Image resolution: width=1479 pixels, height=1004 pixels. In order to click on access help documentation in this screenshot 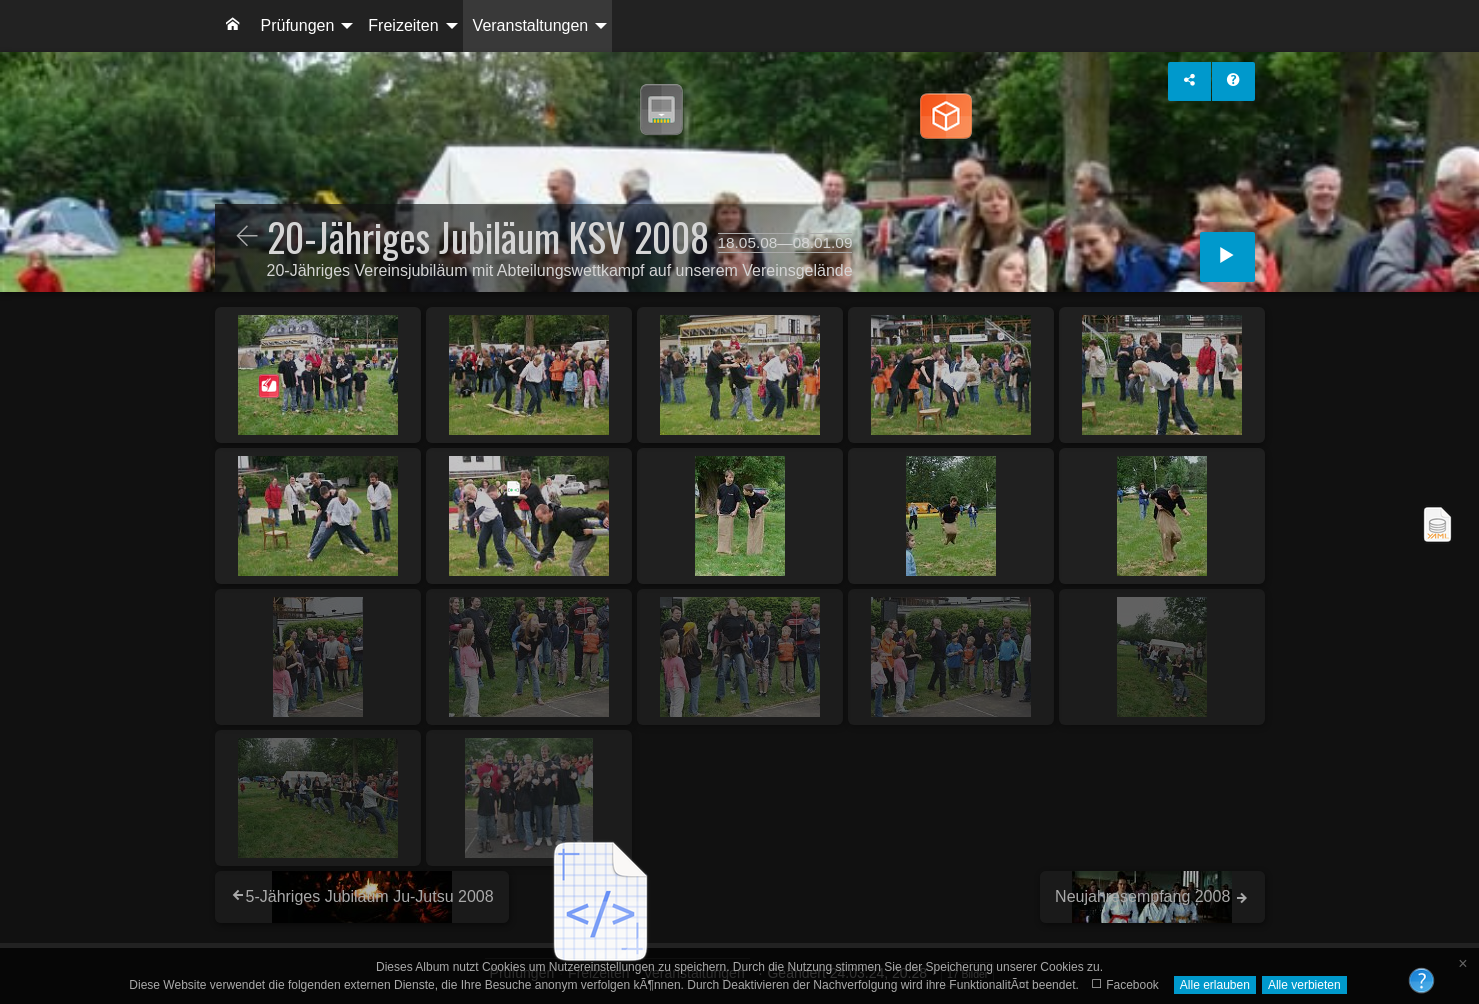, I will do `click(1421, 980)`.